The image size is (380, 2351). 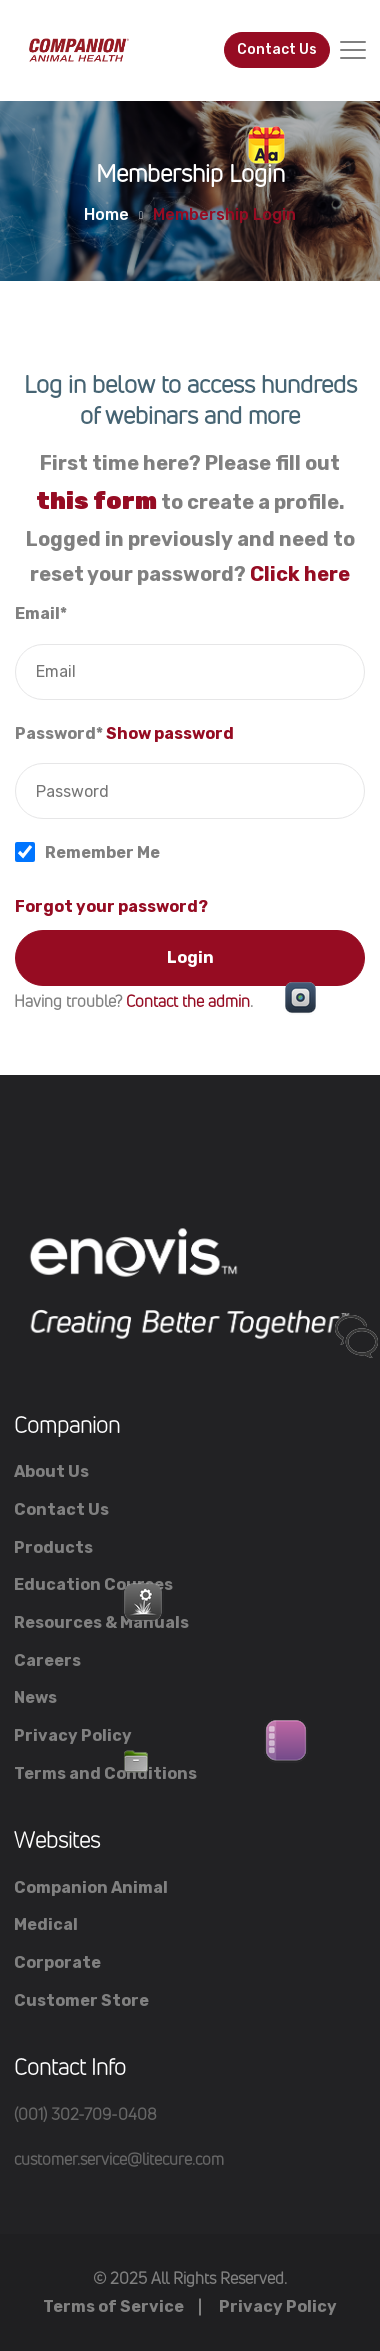 What do you see at coordinates (356, 1336) in the screenshot?
I see `open messaging or chat application` at bounding box center [356, 1336].